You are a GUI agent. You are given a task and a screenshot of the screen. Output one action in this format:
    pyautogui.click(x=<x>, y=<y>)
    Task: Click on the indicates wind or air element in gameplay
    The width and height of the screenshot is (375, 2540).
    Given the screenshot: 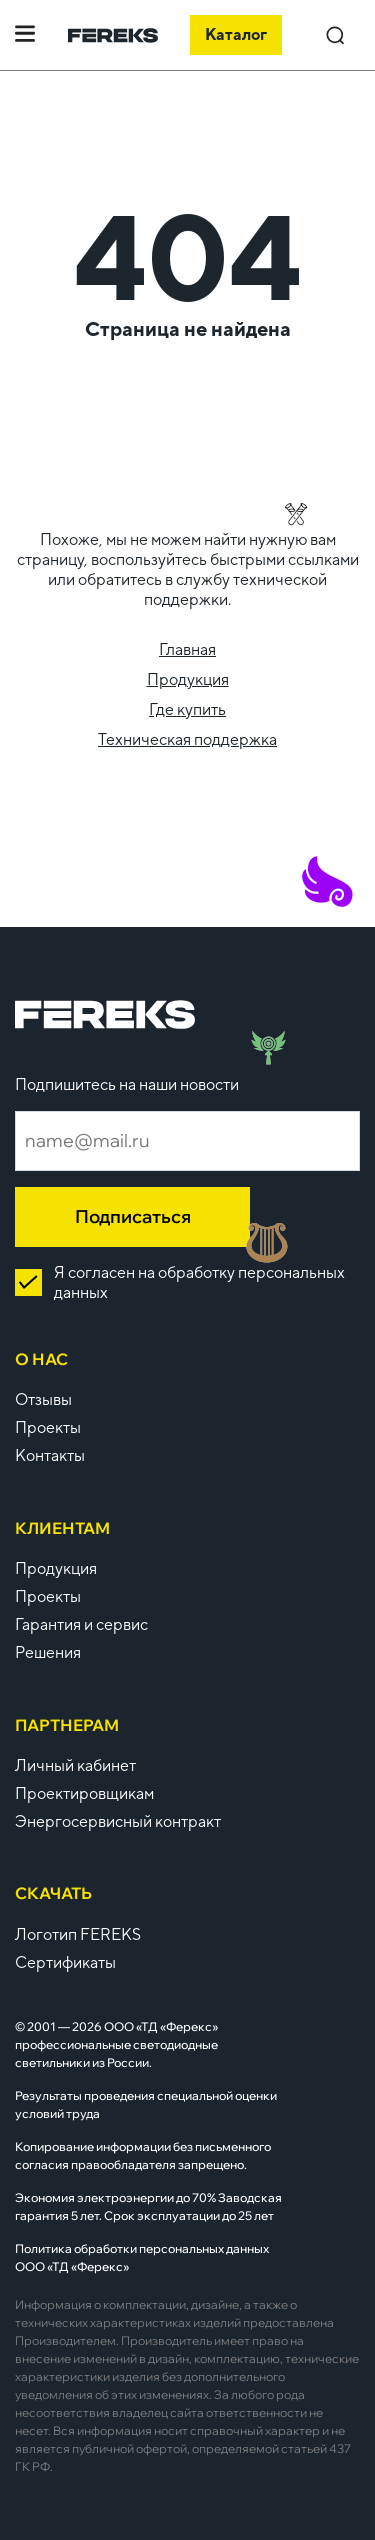 What is the action you would take?
    pyautogui.click(x=327, y=881)
    